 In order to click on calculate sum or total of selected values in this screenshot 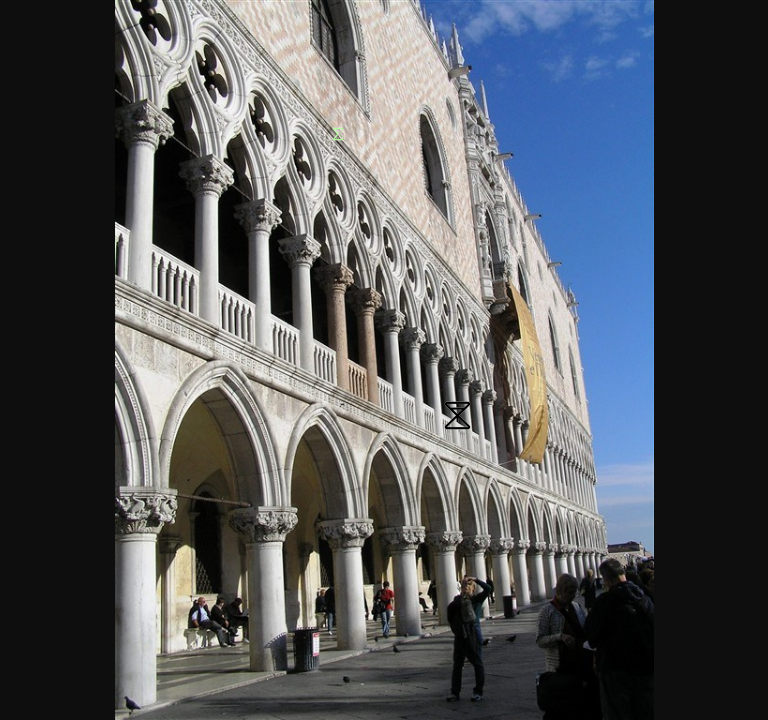, I will do `click(338, 134)`.